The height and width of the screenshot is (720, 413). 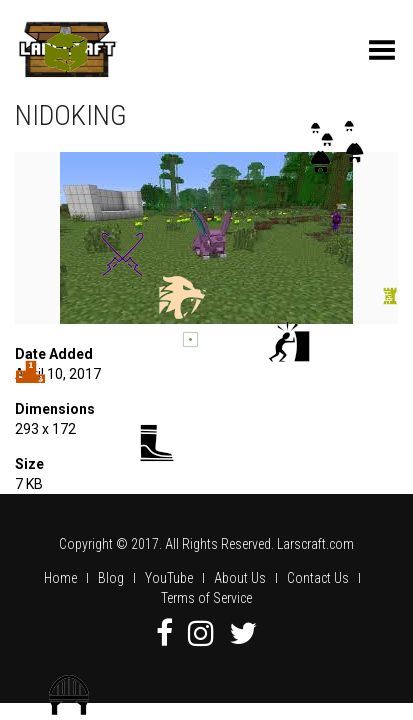 What do you see at coordinates (289, 341) in the screenshot?
I see `push to activate or move an object` at bounding box center [289, 341].